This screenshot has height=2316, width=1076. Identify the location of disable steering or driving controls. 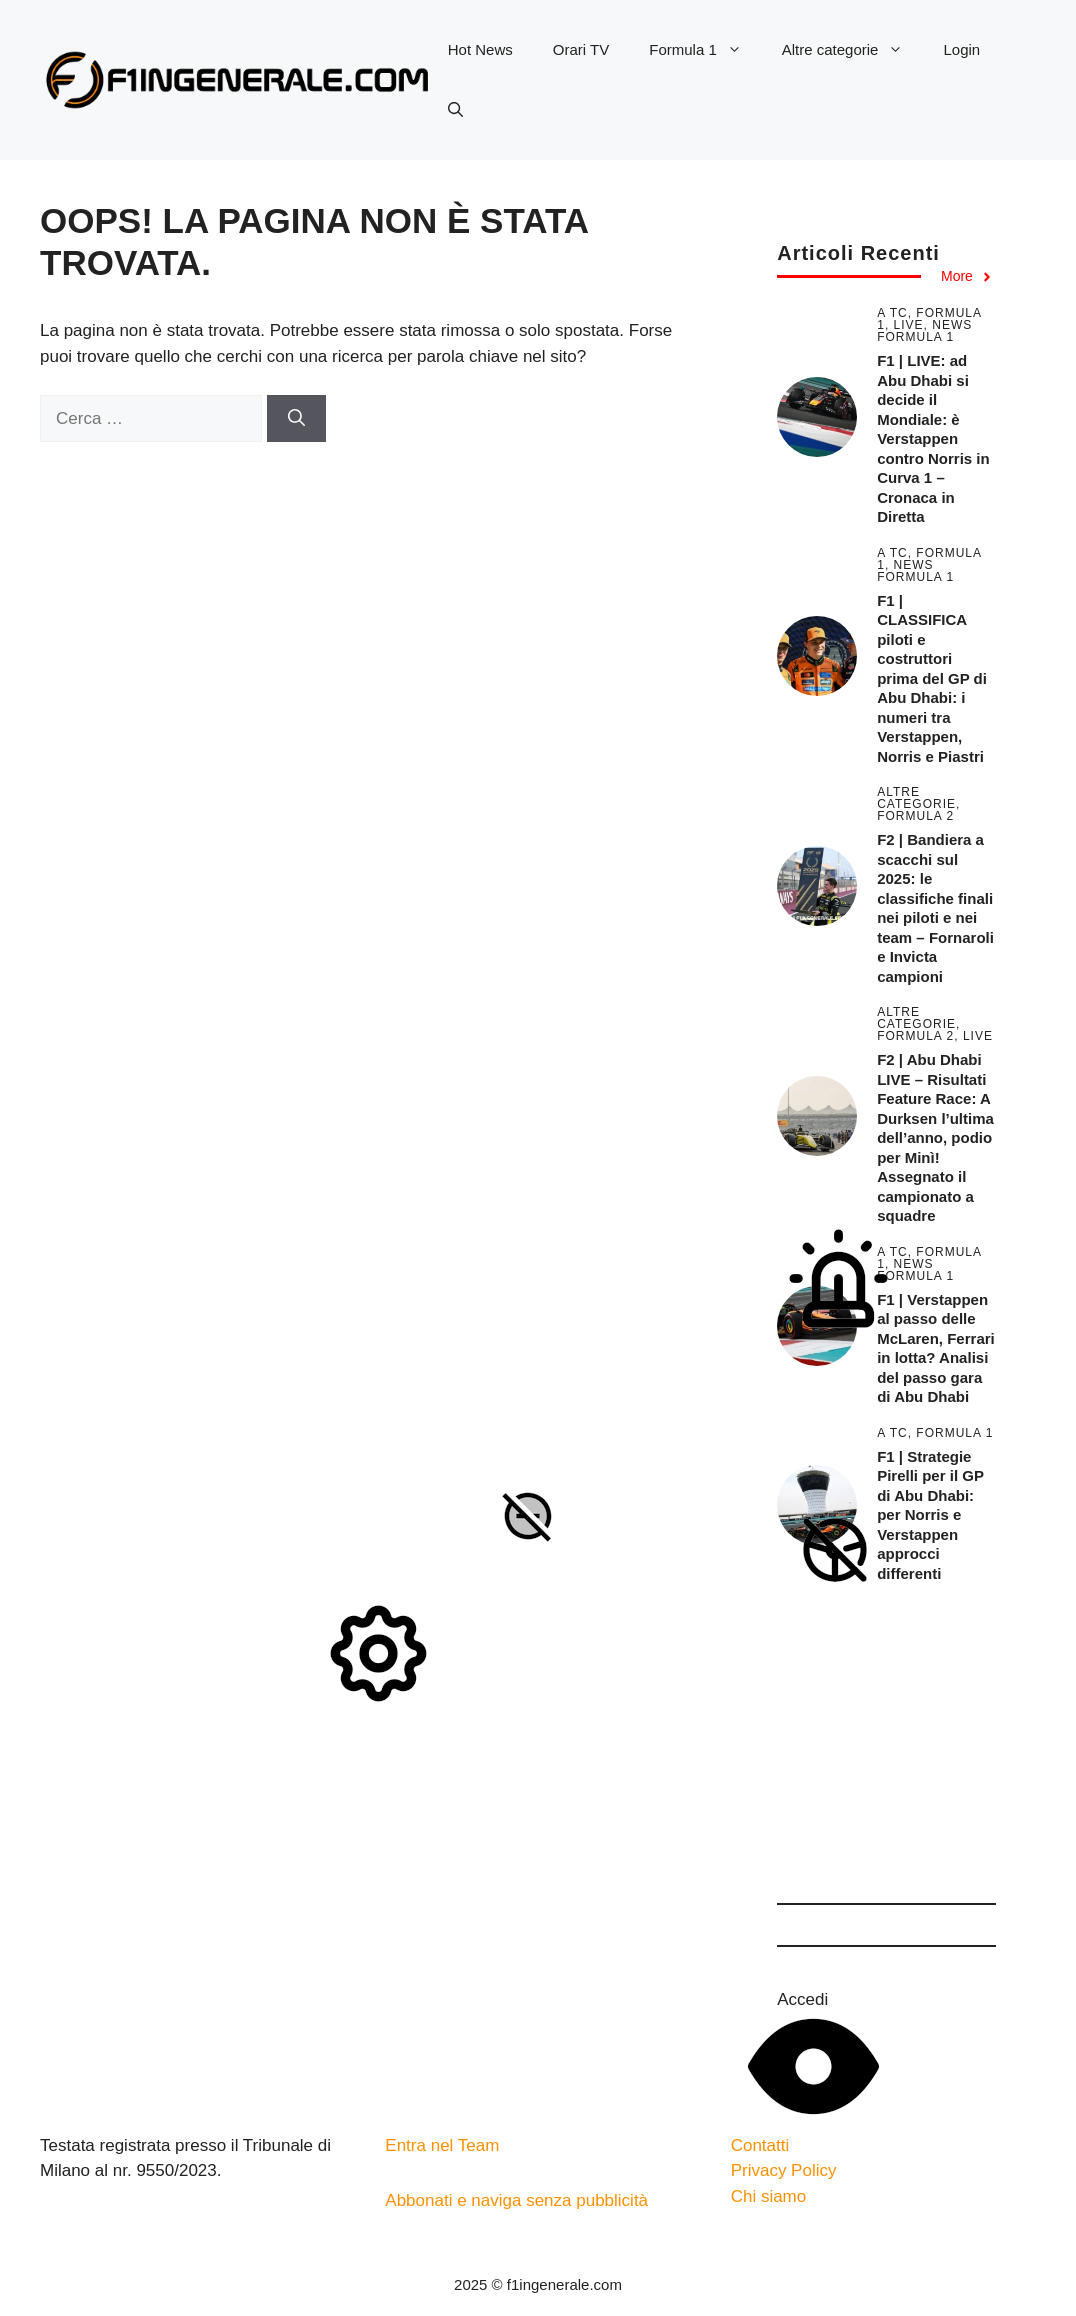
(835, 1550).